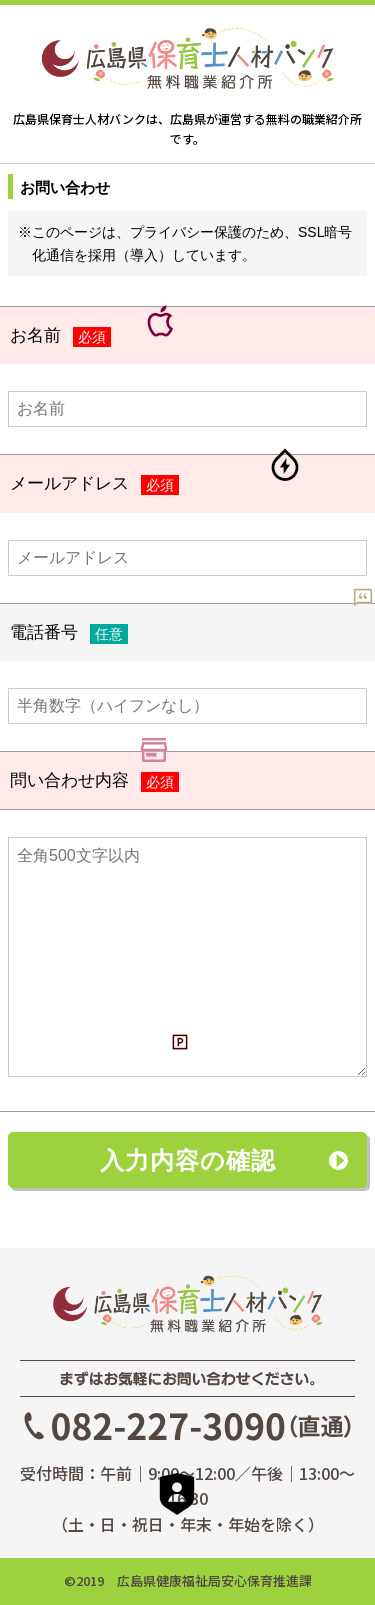  What do you see at coordinates (161, 321) in the screenshot?
I see `apple company logo` at bounding box center [161, 321].